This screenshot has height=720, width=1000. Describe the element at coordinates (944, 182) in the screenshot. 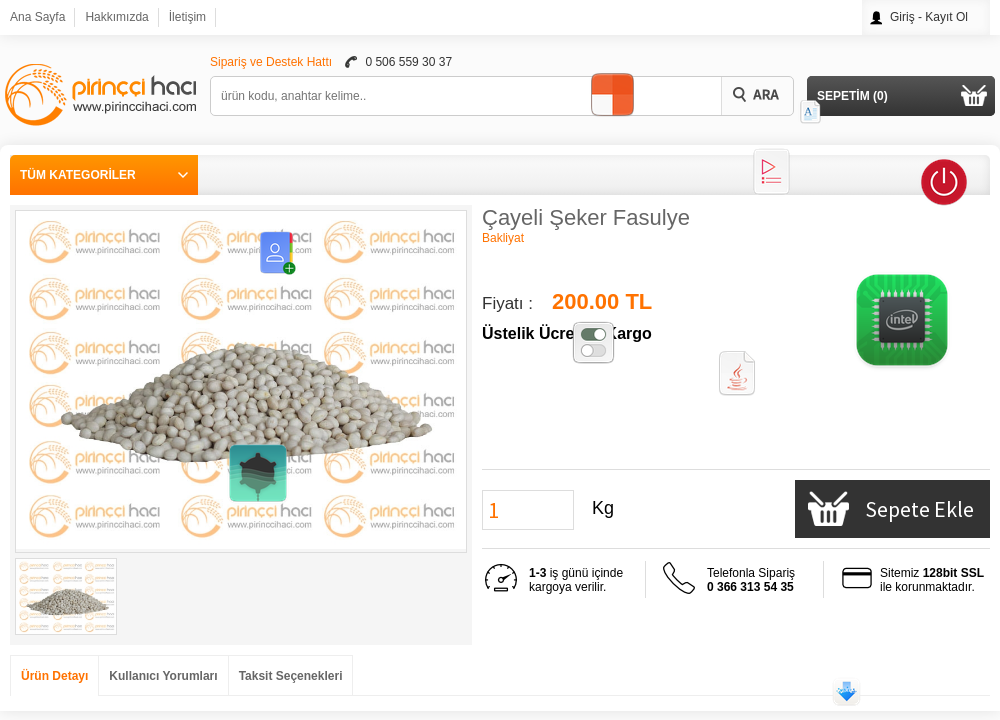

I see `shut down or power off the system` at that location.